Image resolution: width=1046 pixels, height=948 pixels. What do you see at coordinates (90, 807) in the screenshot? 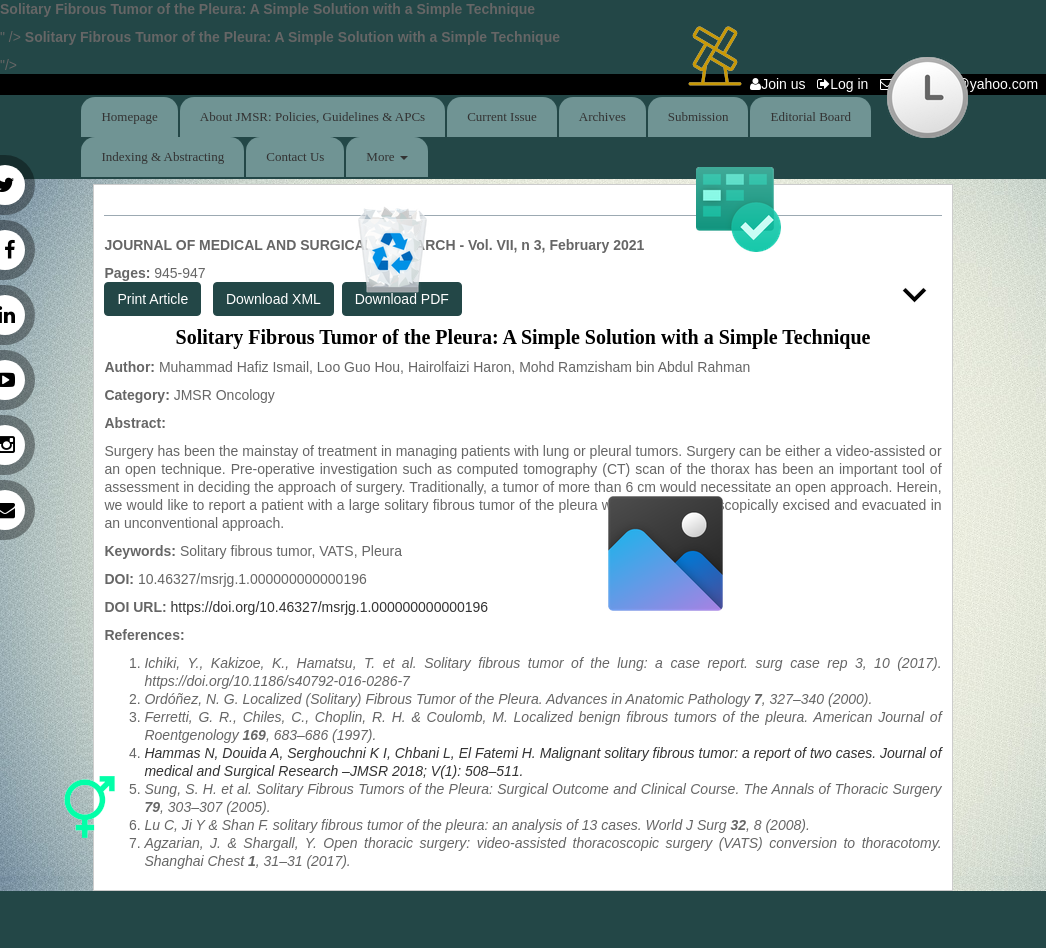
I see `select gender or sex options` at bounding box center [90, 807].